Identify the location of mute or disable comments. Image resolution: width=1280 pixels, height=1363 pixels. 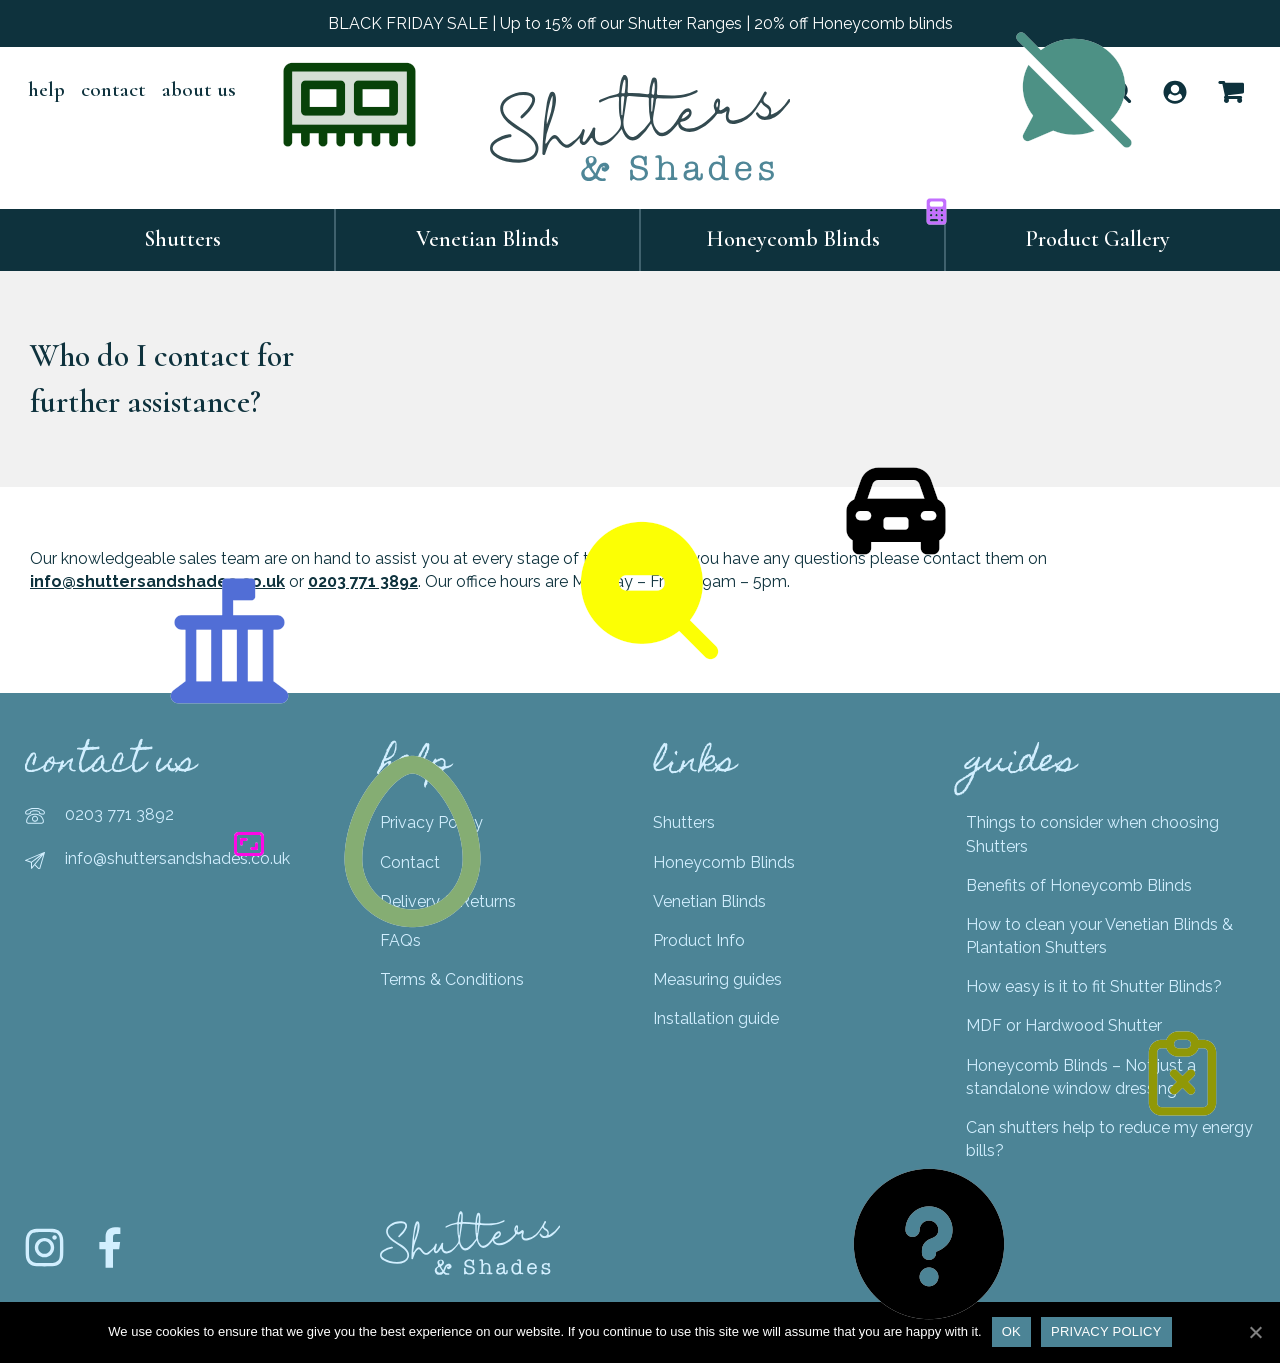
(1074, 90).